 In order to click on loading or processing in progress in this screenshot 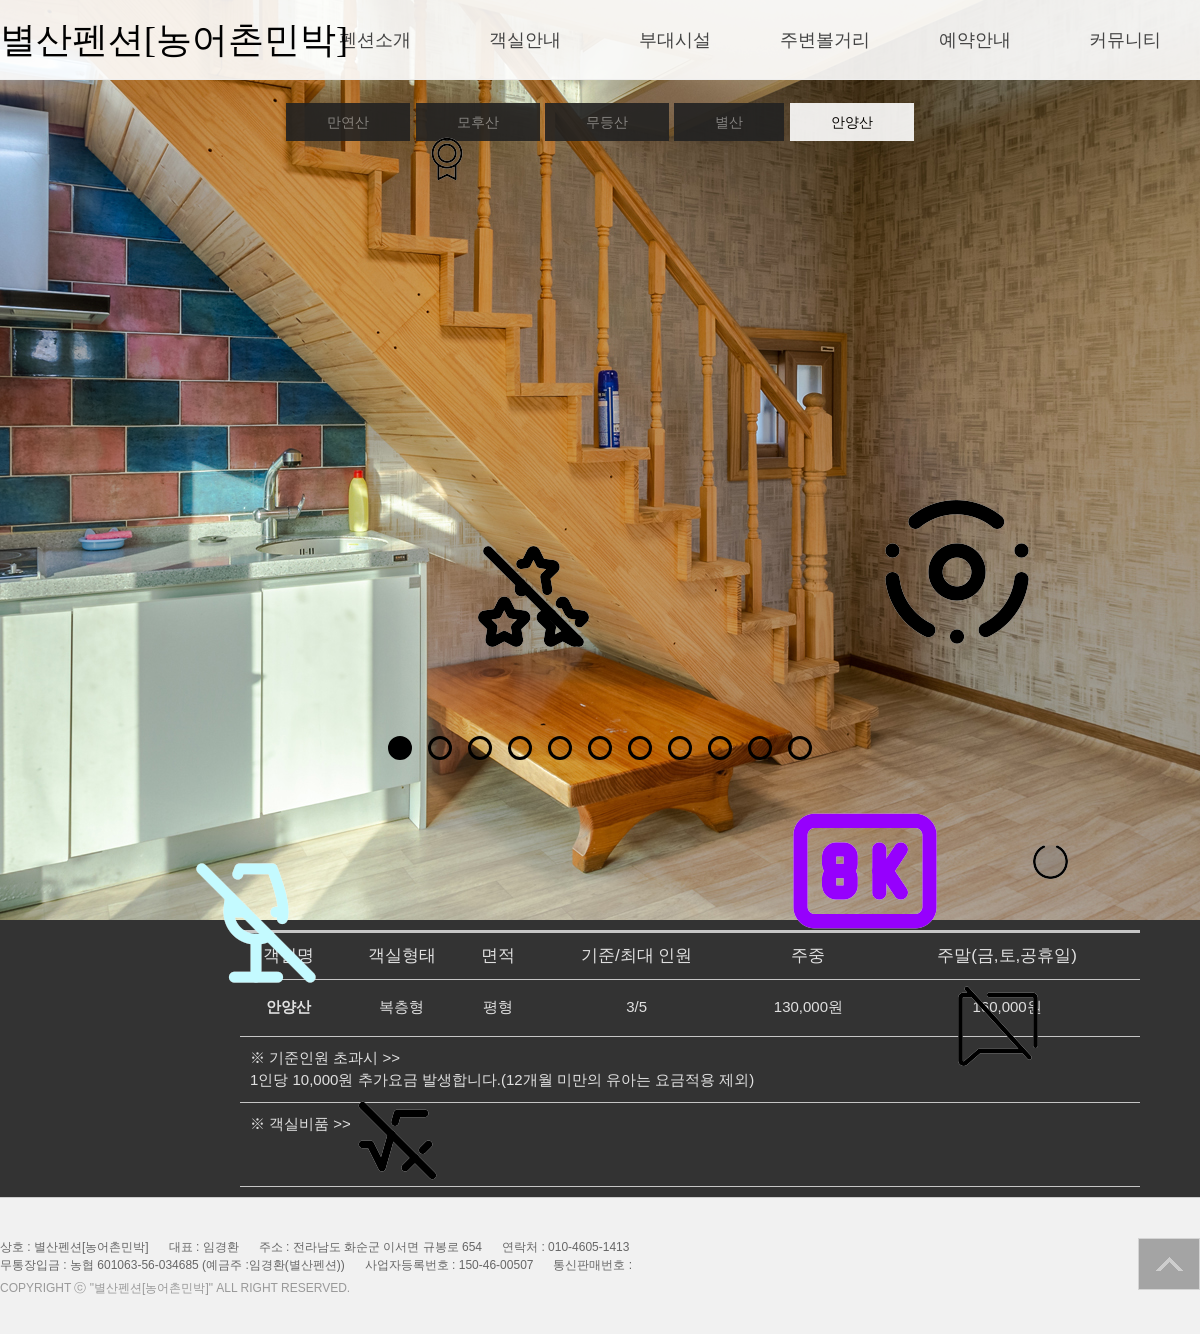, I will do `click(1050, 861)`.